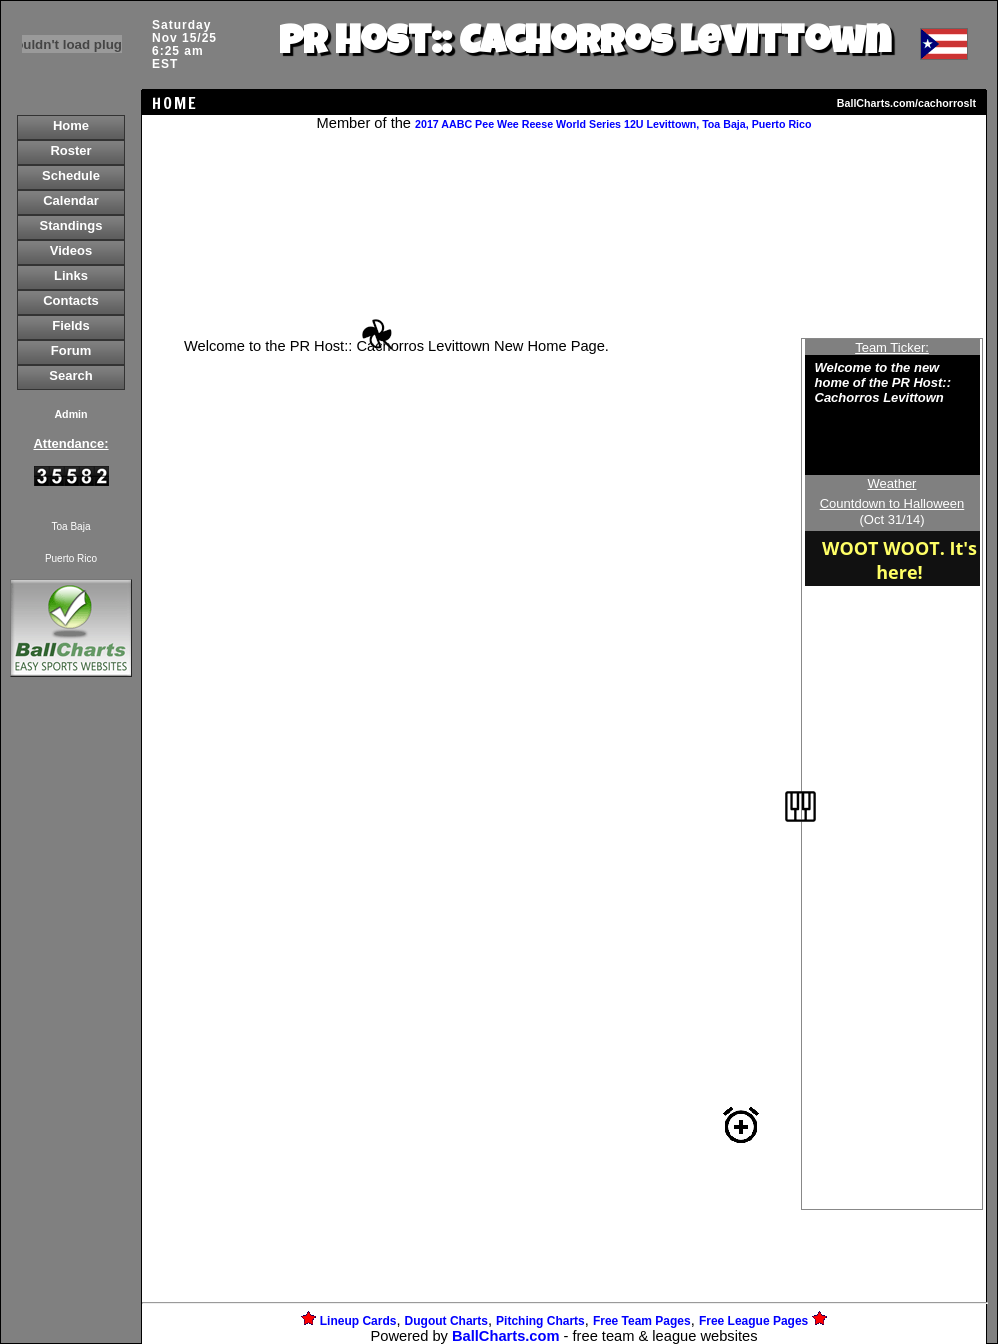 The width and height of the screenshot is (998, 1344). What do you see at coordinates (378, 335) in the screenshot?
I see `decorative or playful element indicating a fun/casual feature` at bounding box center [378, 335].